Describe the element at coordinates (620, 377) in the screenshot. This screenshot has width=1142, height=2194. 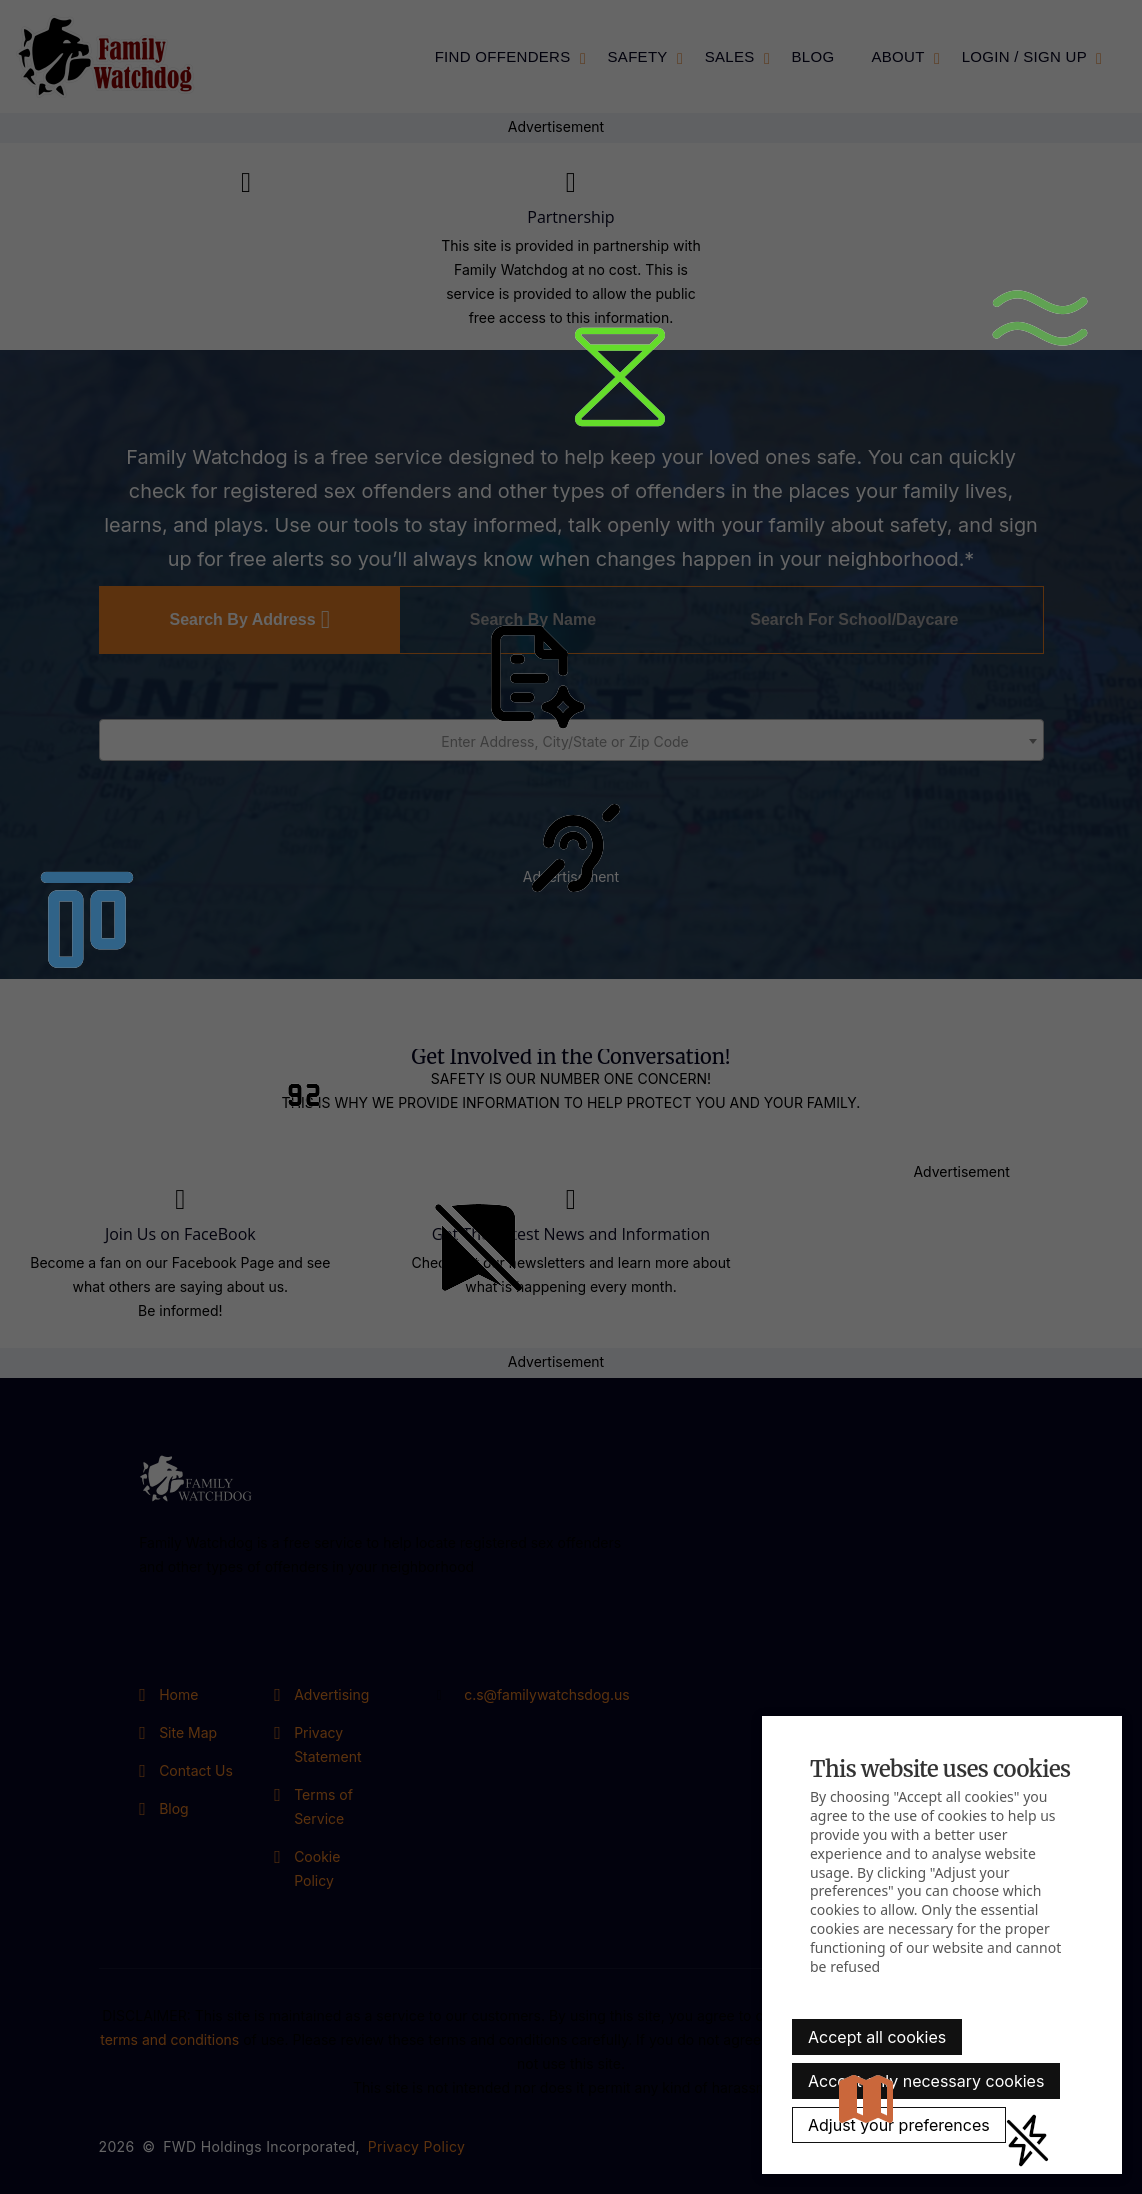
I see `indicates high time remaining or early stage of a process` at that location.